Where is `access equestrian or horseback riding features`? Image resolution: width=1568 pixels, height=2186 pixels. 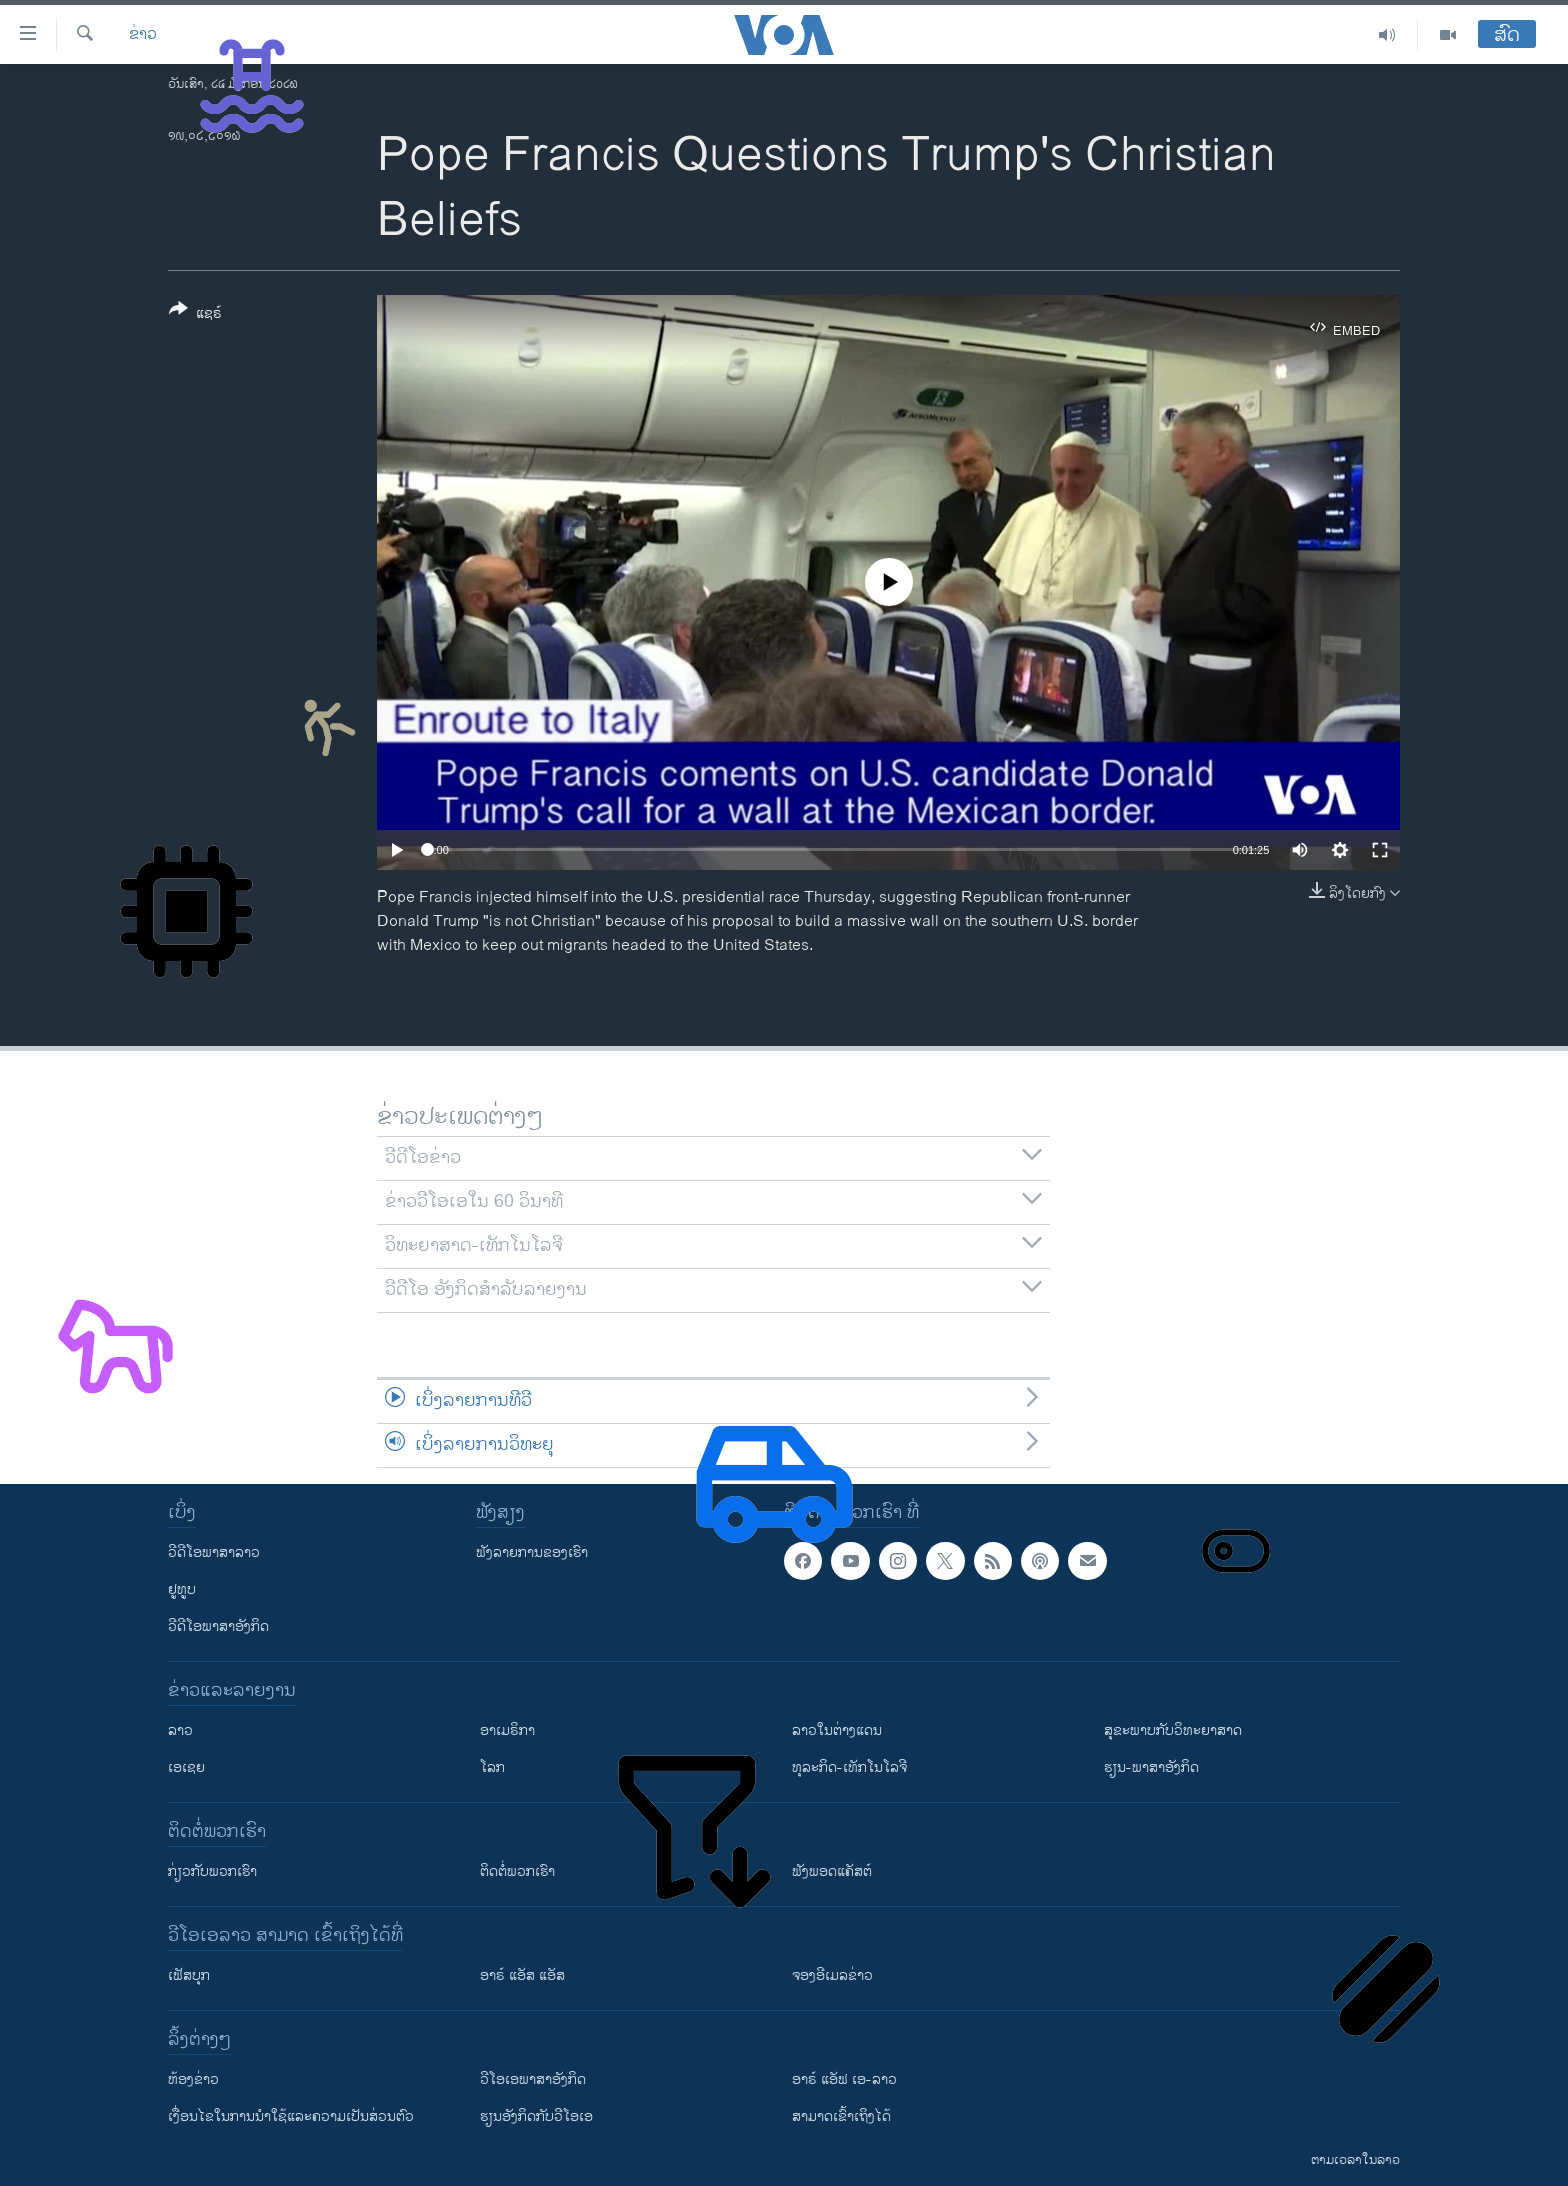 access equestrian or horseback riding features is located at coordinates (115, 1346).